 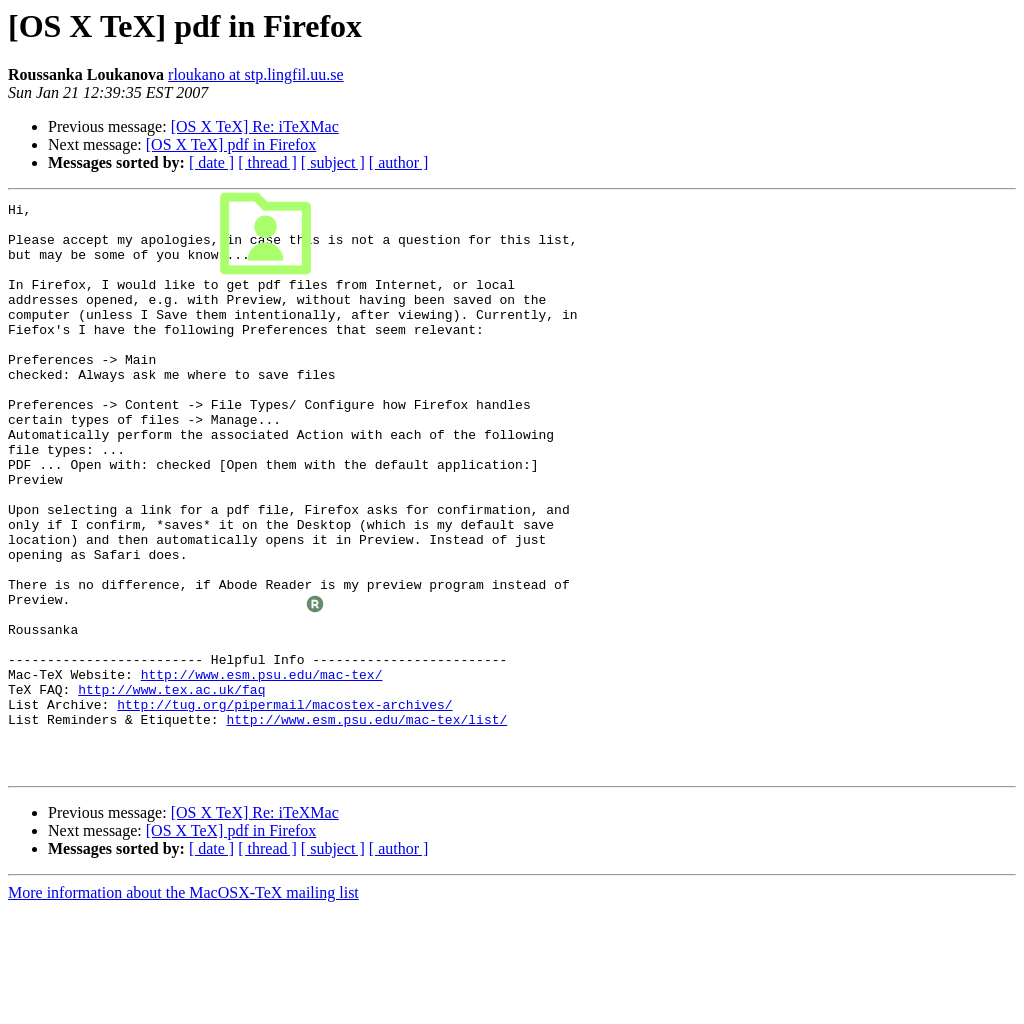 I want to click on access user profile documents, so click(x=265, y=233).